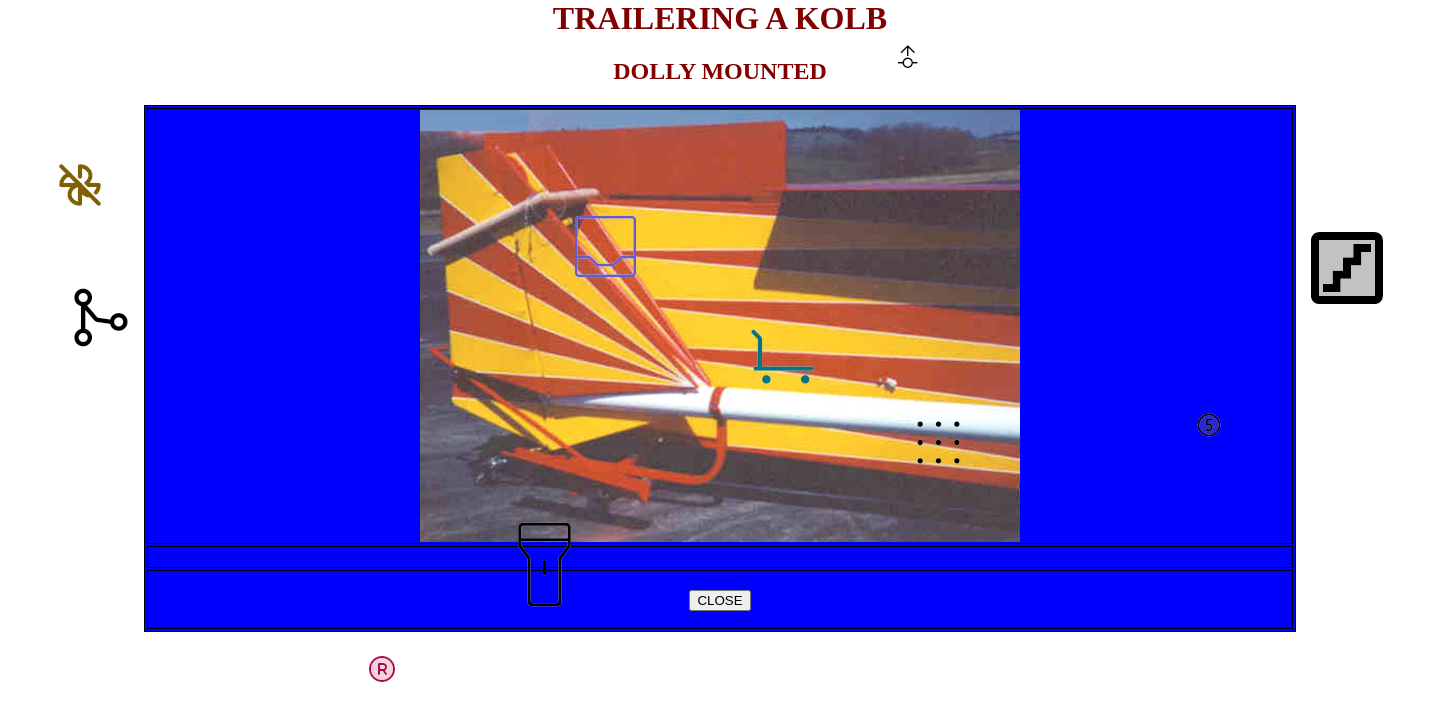 The height and width of the screenshot is (720, 1440). Describe the element at coordinates (1347, 268) in the screenshot. I see `indicates stairs available at this location` at that location.